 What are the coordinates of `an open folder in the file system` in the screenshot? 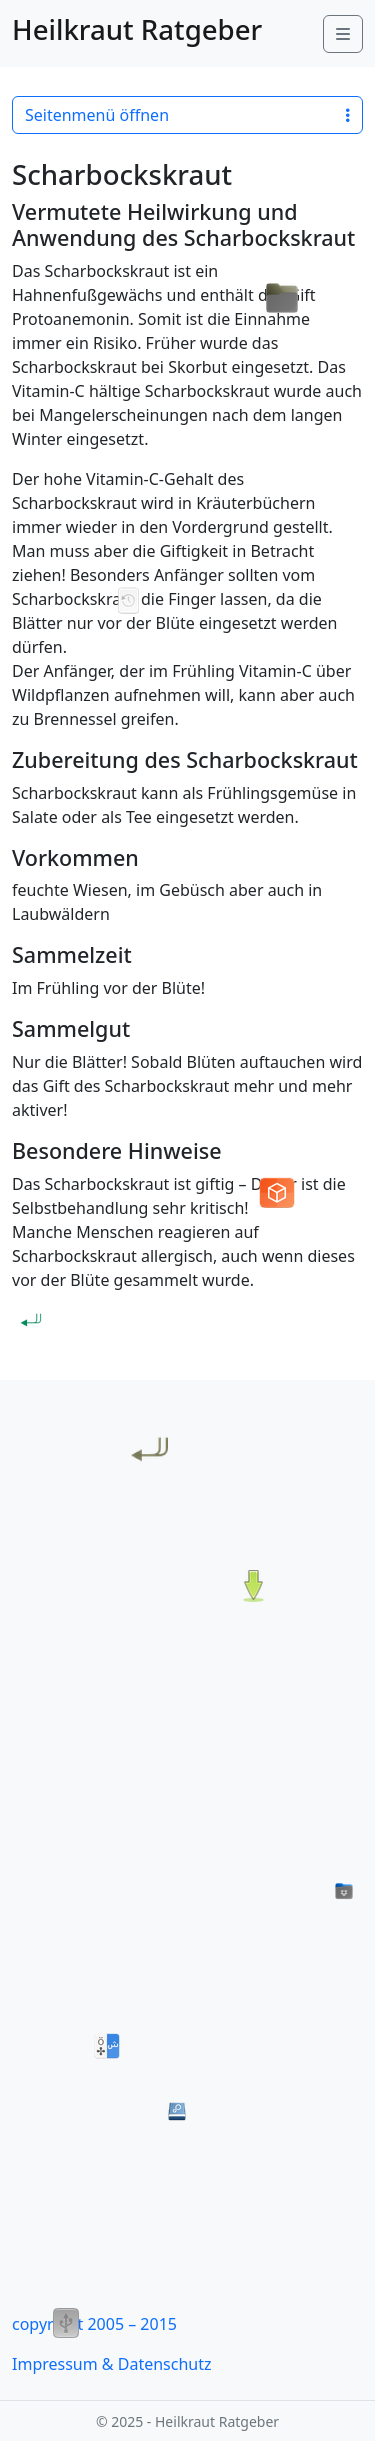 It's located at (282, 298).